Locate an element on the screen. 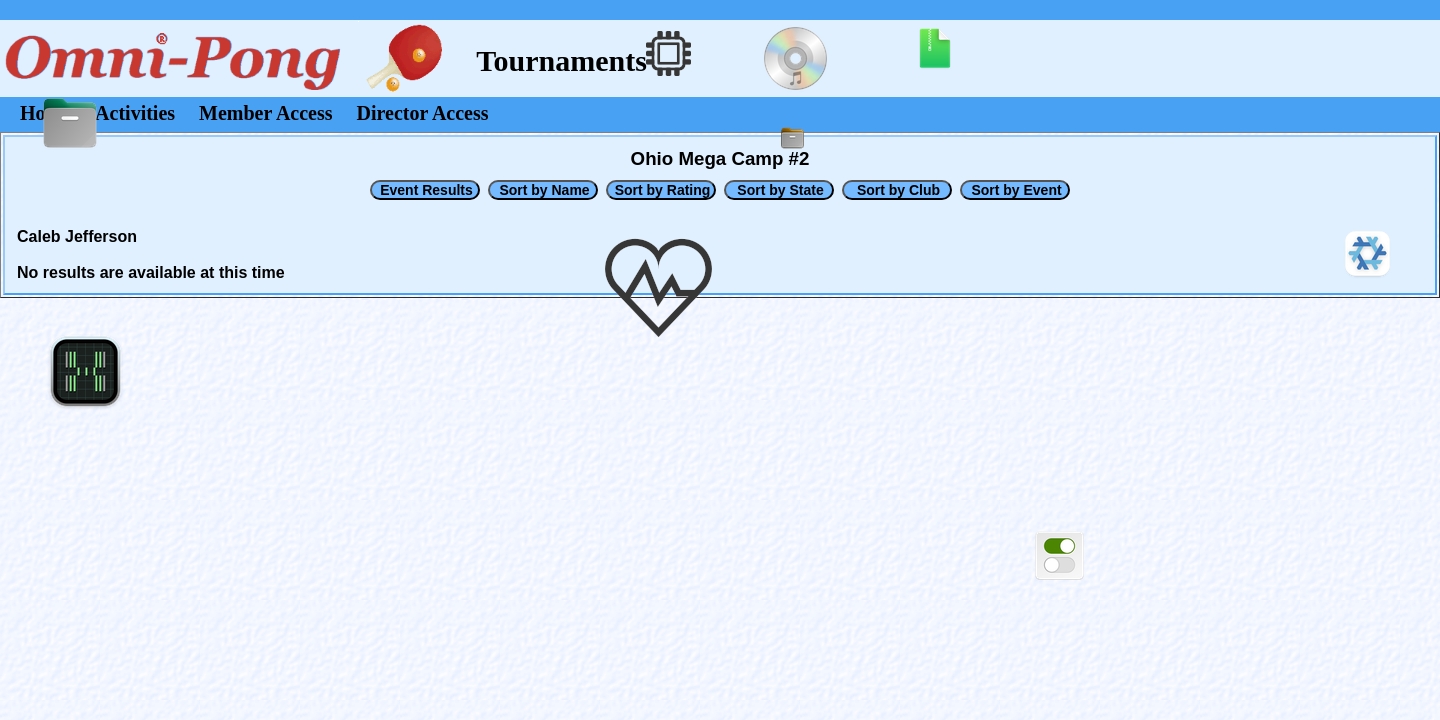 The width and height of the screenshot is (1440, 720). open unity tweak tool settings is located at coordinates (1059, 555).